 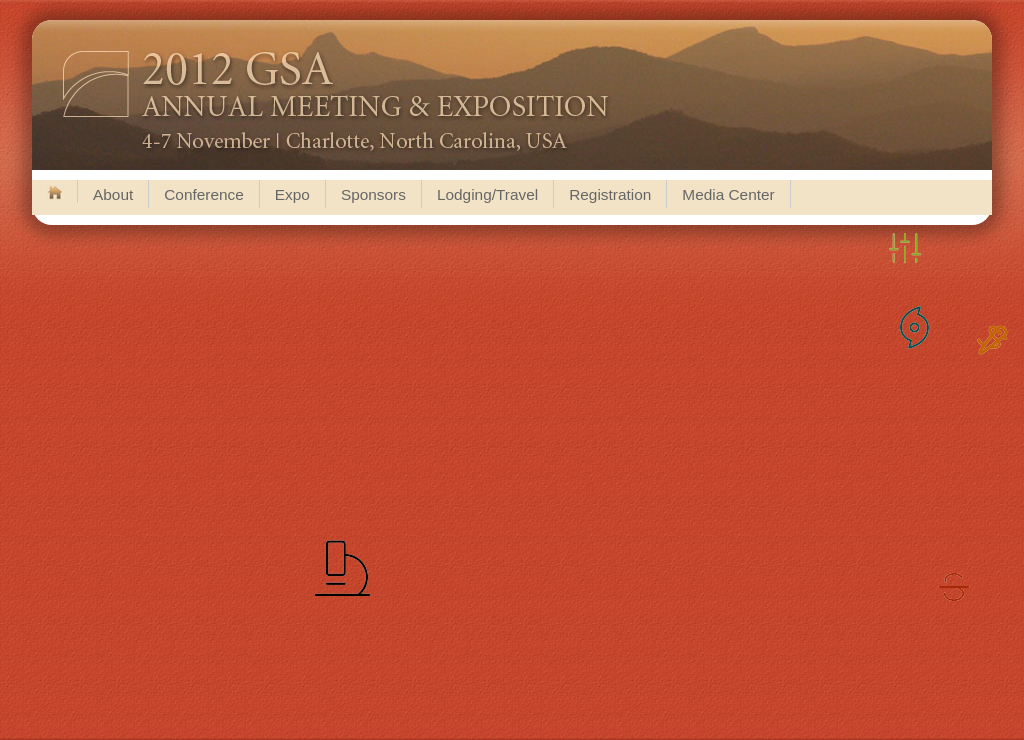 I want to click on access sewing or craft tools, so click(x=993, y=340).